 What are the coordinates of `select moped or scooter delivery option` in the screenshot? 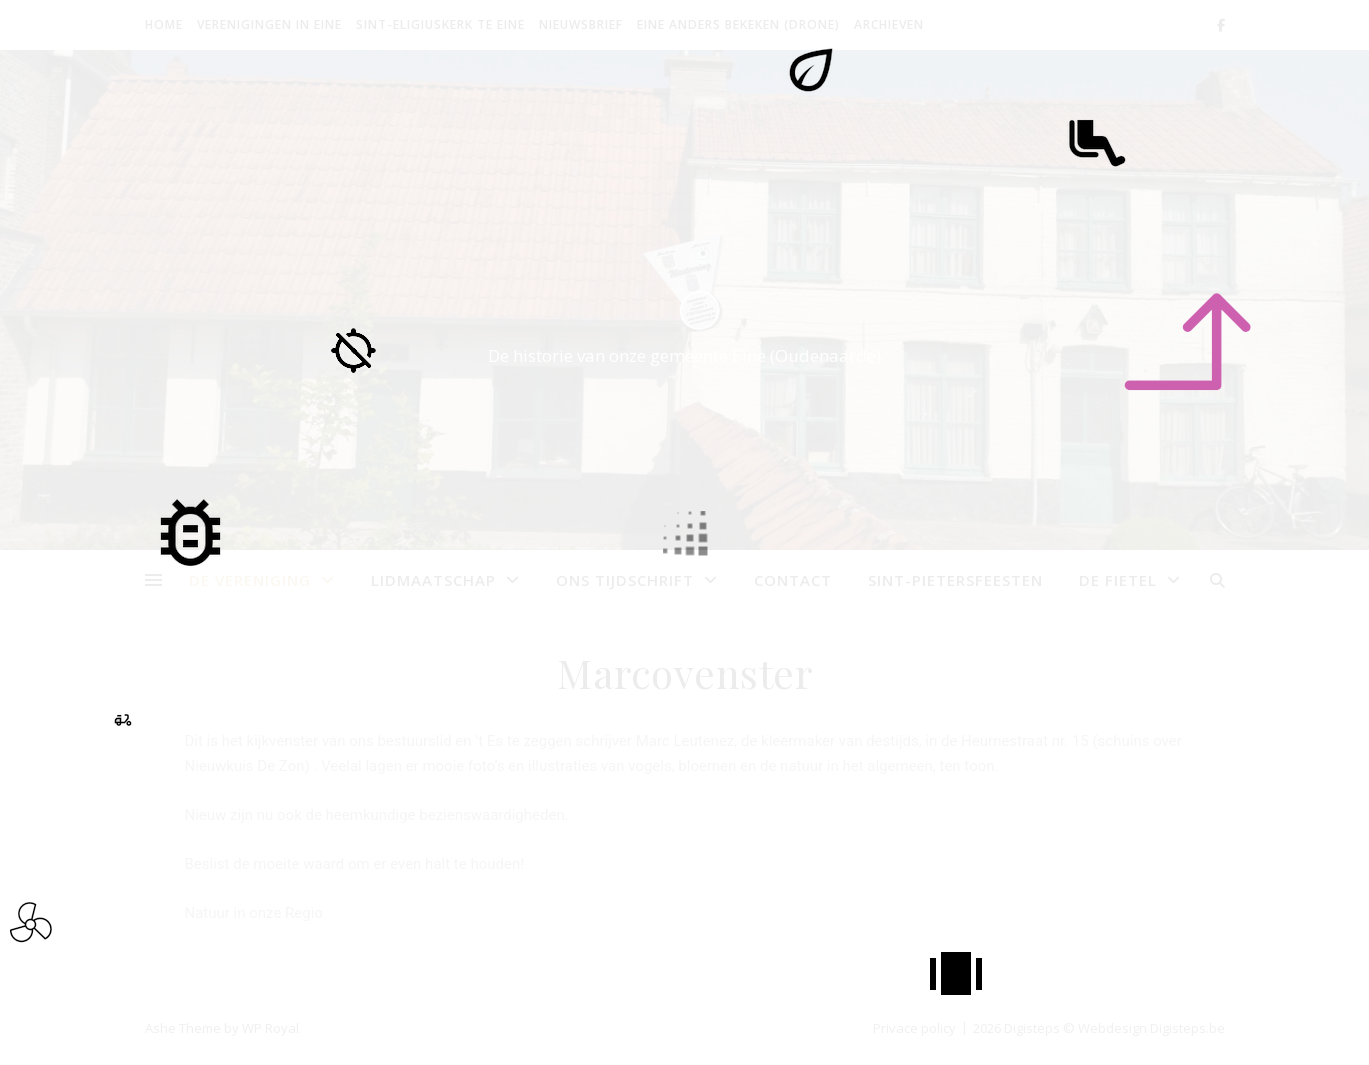 It's located at (123, 720).